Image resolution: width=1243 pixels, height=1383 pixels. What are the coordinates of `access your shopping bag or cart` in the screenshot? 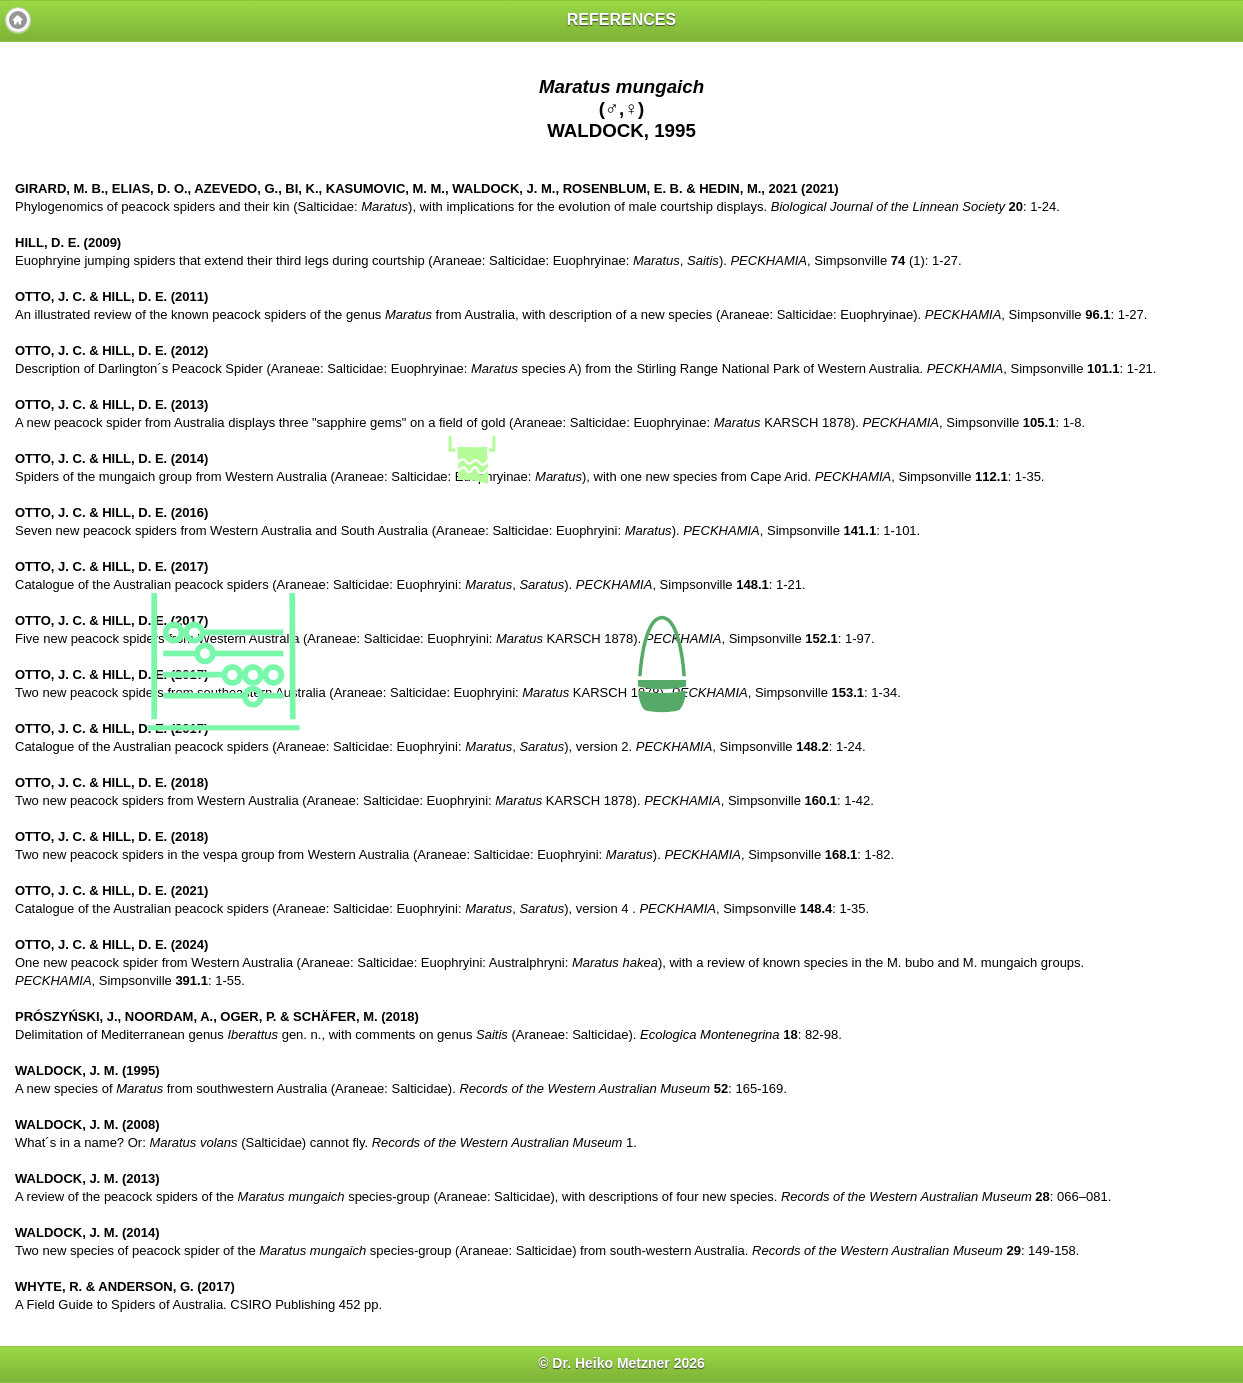 It's located at (662, 664).